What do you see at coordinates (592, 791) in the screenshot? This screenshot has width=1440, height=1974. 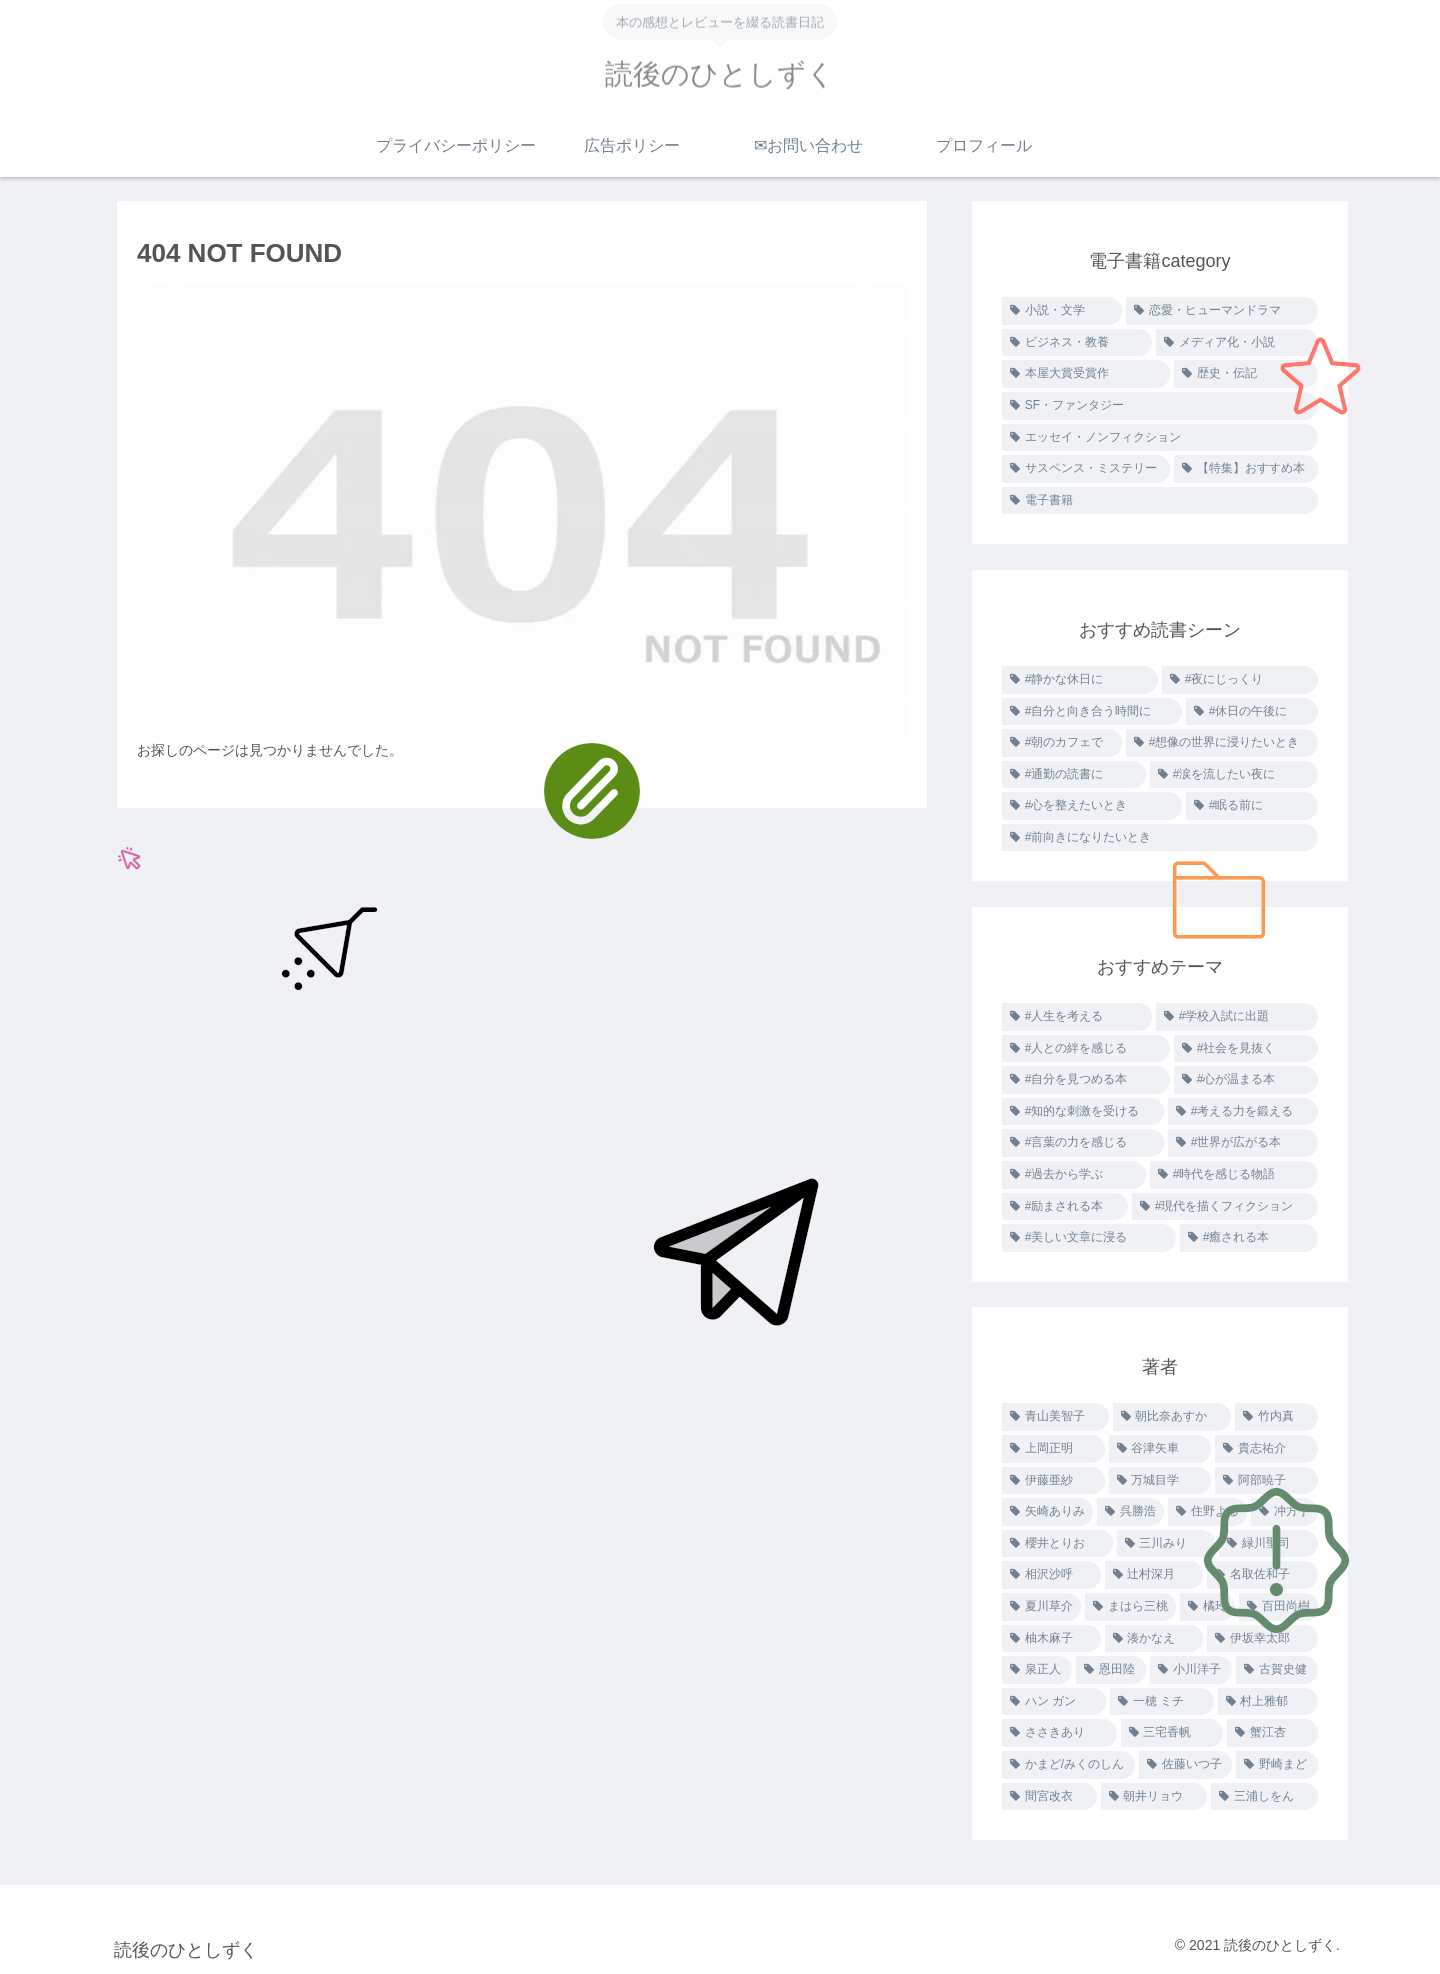 I see `attach a file to your message` at bounding box center [592, 791].